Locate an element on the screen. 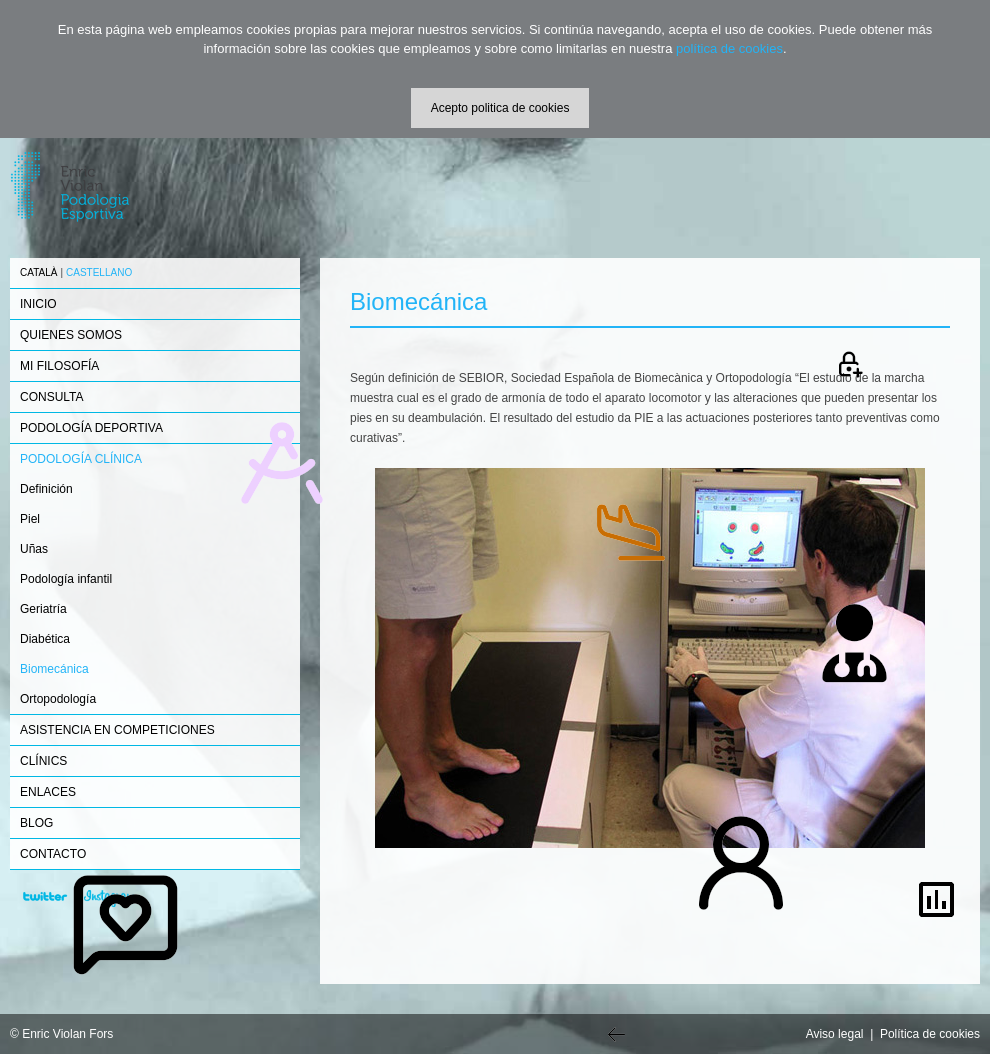  go back to the previous screen is located at coordinates (616, 1034).